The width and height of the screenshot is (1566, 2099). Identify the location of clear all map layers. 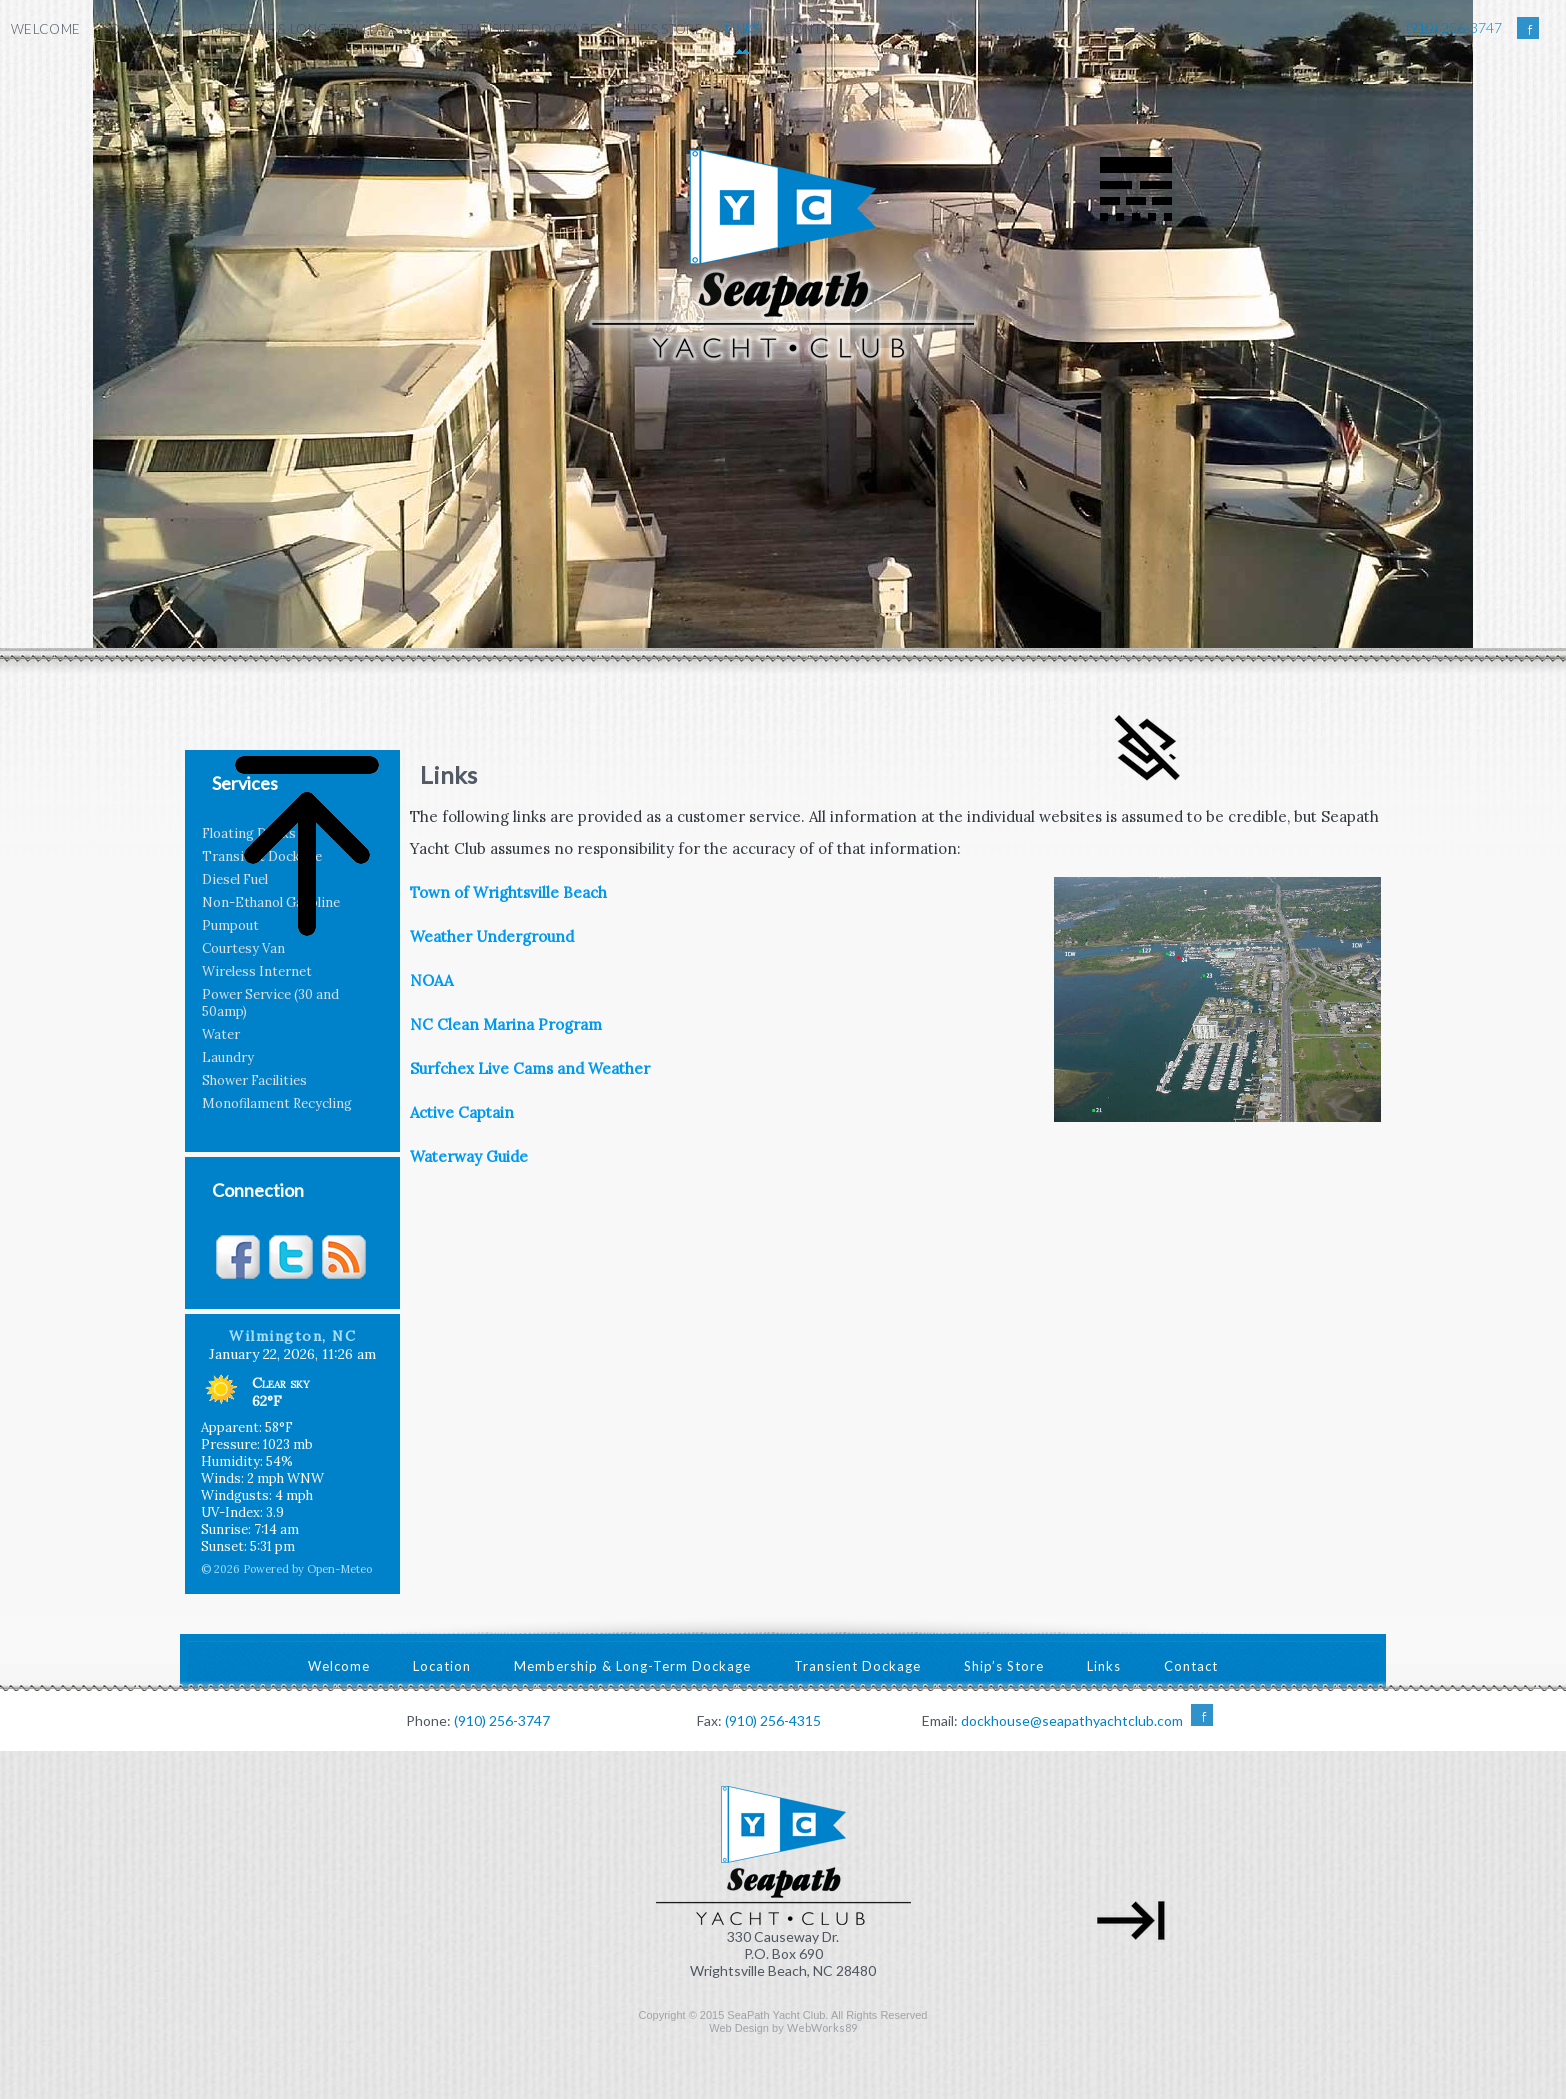
(1147, 751).